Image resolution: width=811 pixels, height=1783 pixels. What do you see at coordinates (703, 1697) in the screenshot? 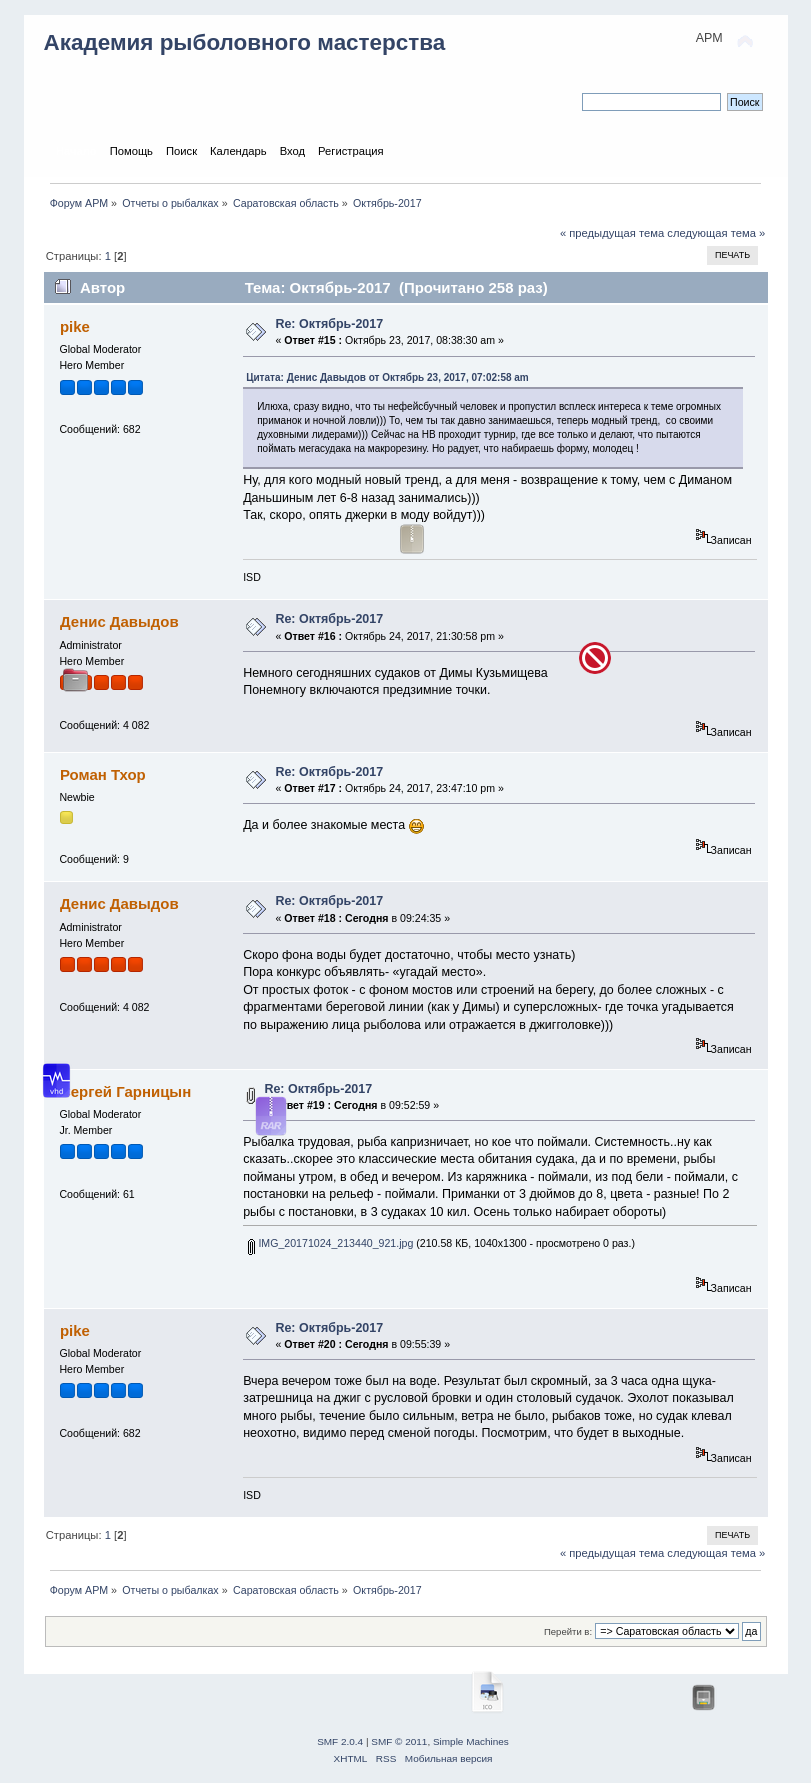
I see `sega master system ROM file` at bounding box center [703, 1697].